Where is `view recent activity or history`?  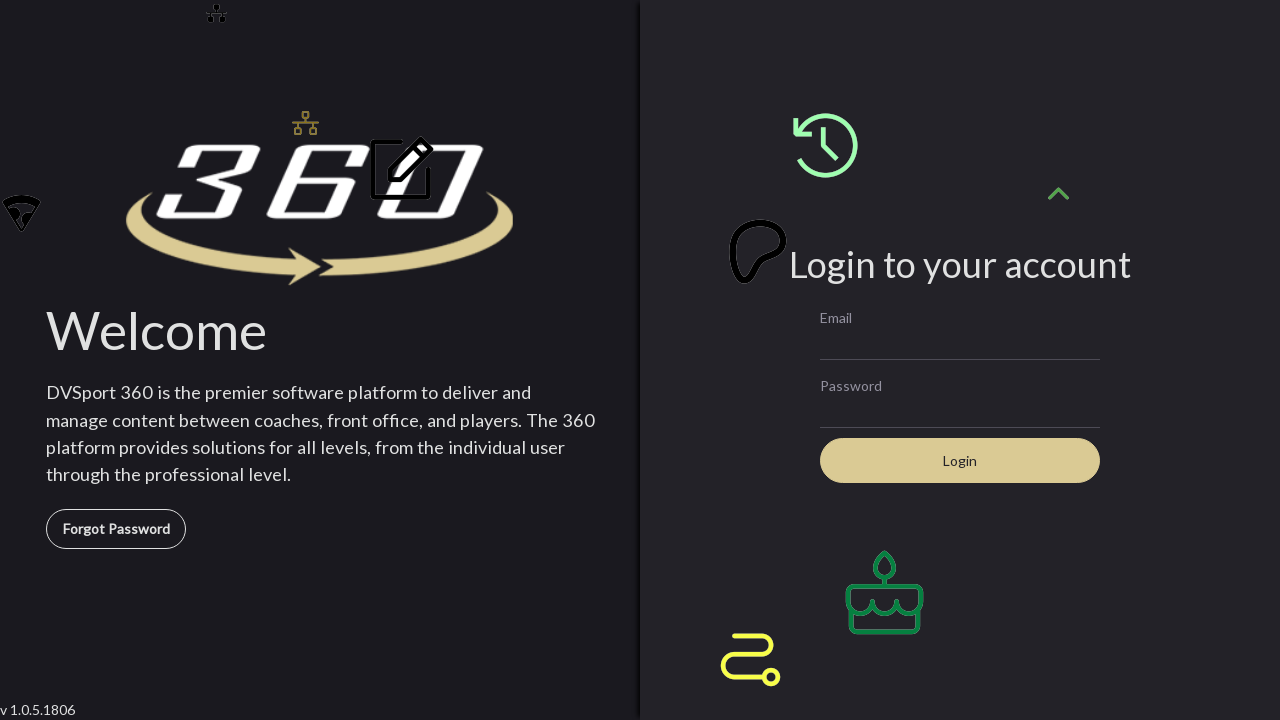 view recent activity or history is located at coordinates (825, 145).